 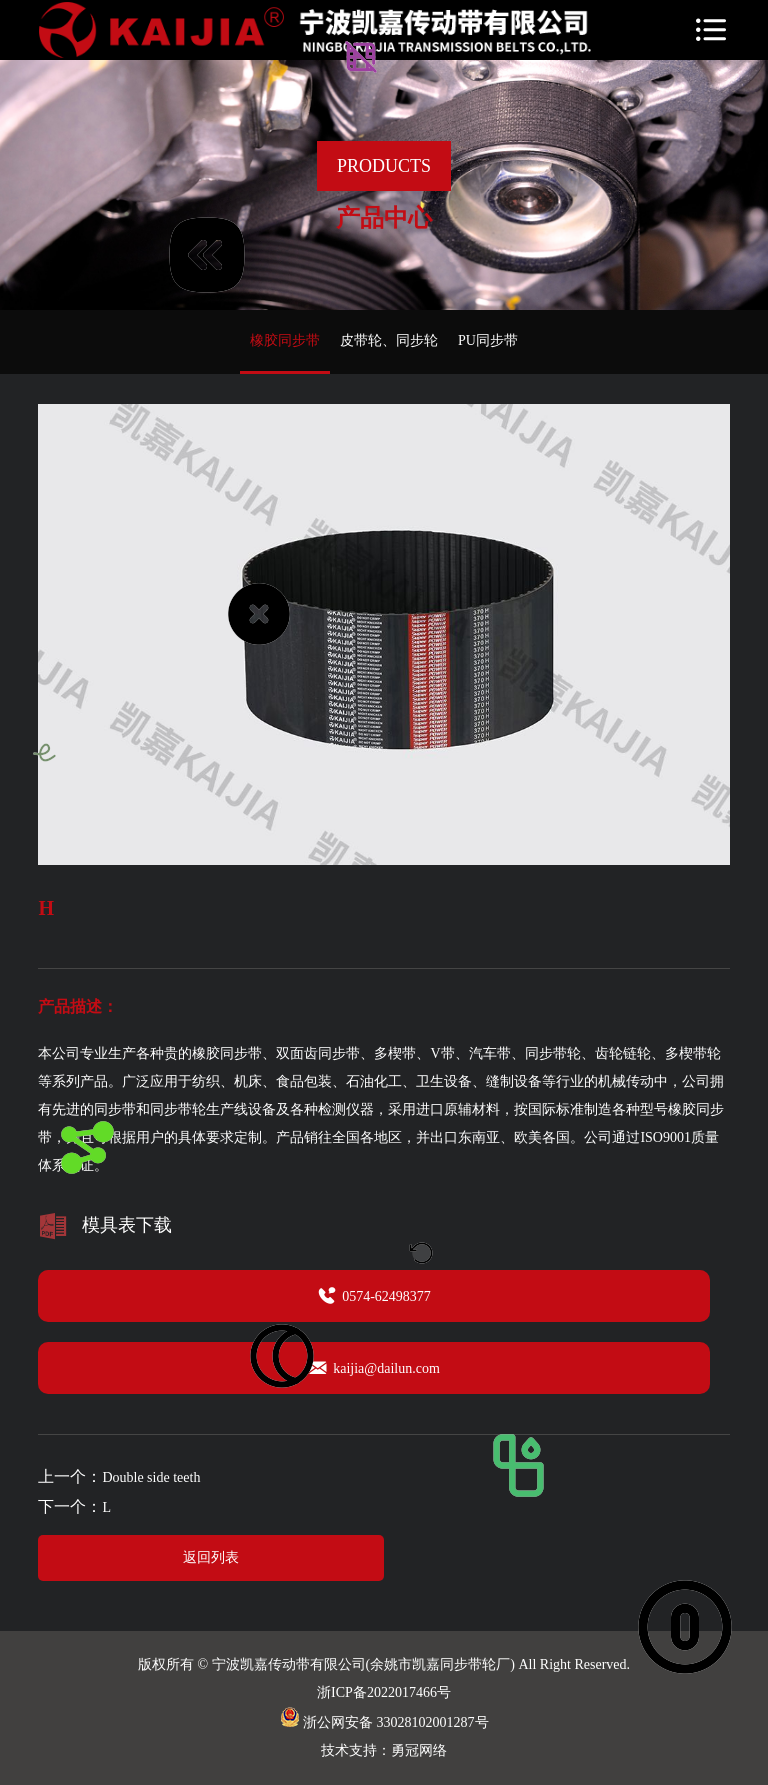 I want to click on ignite or activate a feature, so click(x=518, y=1465).